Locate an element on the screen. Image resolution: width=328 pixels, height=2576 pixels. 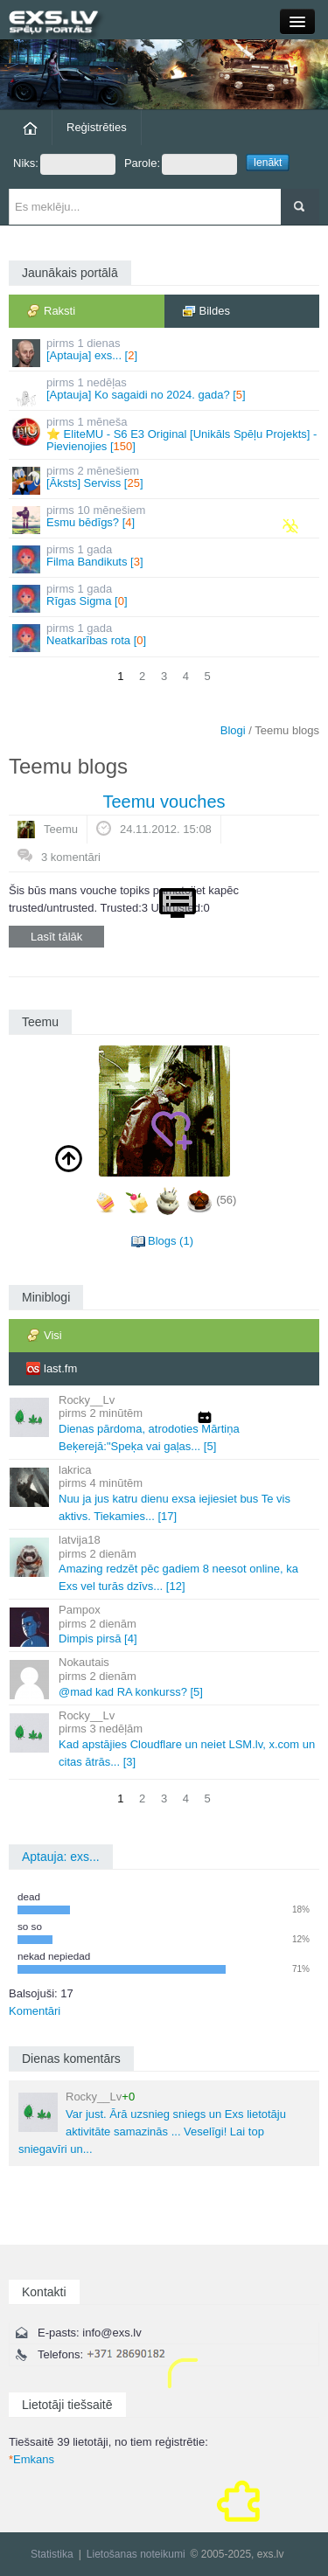
indicates biohazard warning is disabled is located at coordinates (290, 526).